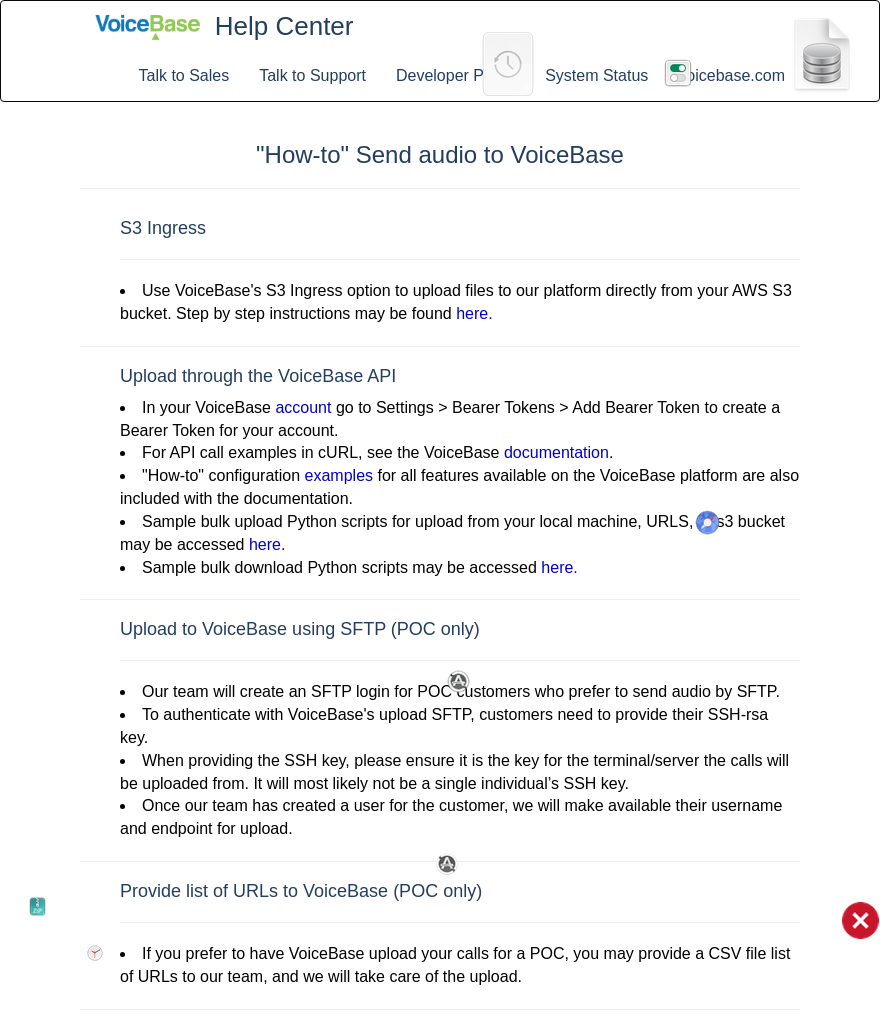 The image size is (880, 1030). What do you see at coordinates (447, 864) in the screenshot?
I see `check for available software updates` at bounding box center [447, 864].